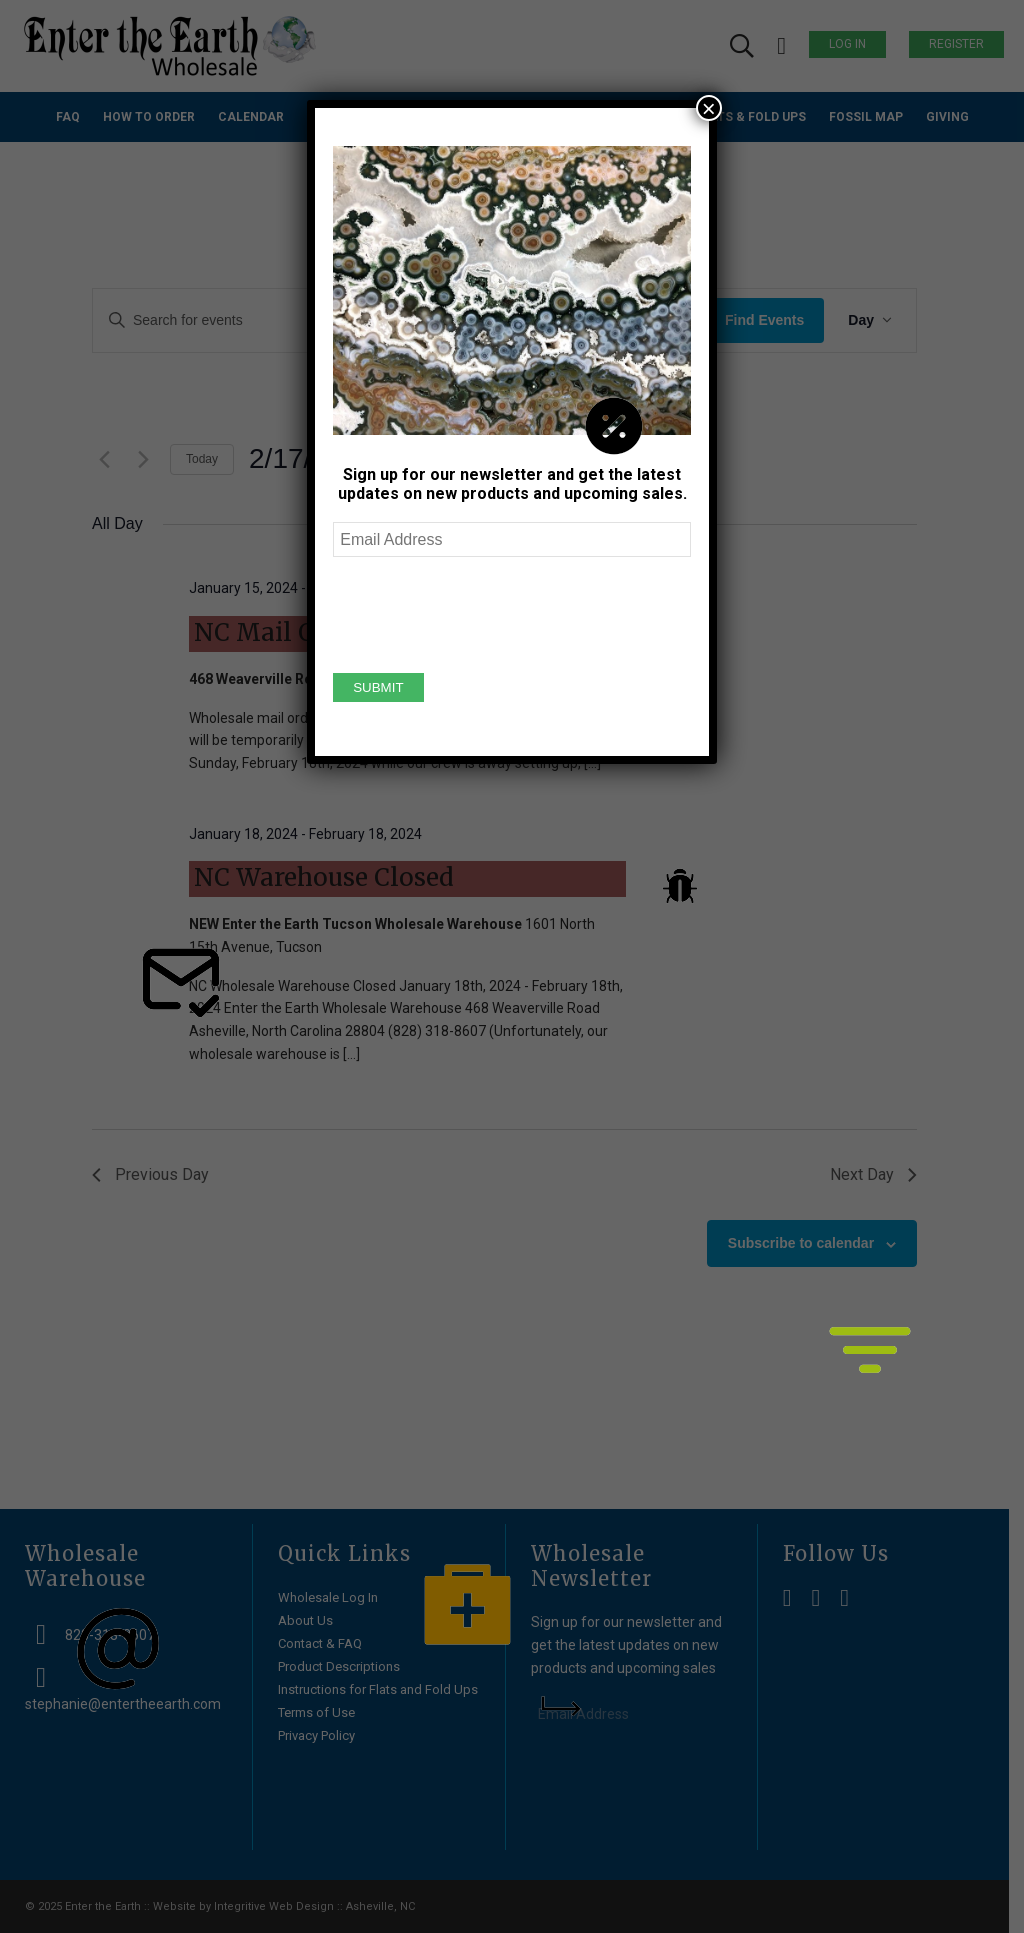  I want to click on email sent successfully, so click(181, 979).